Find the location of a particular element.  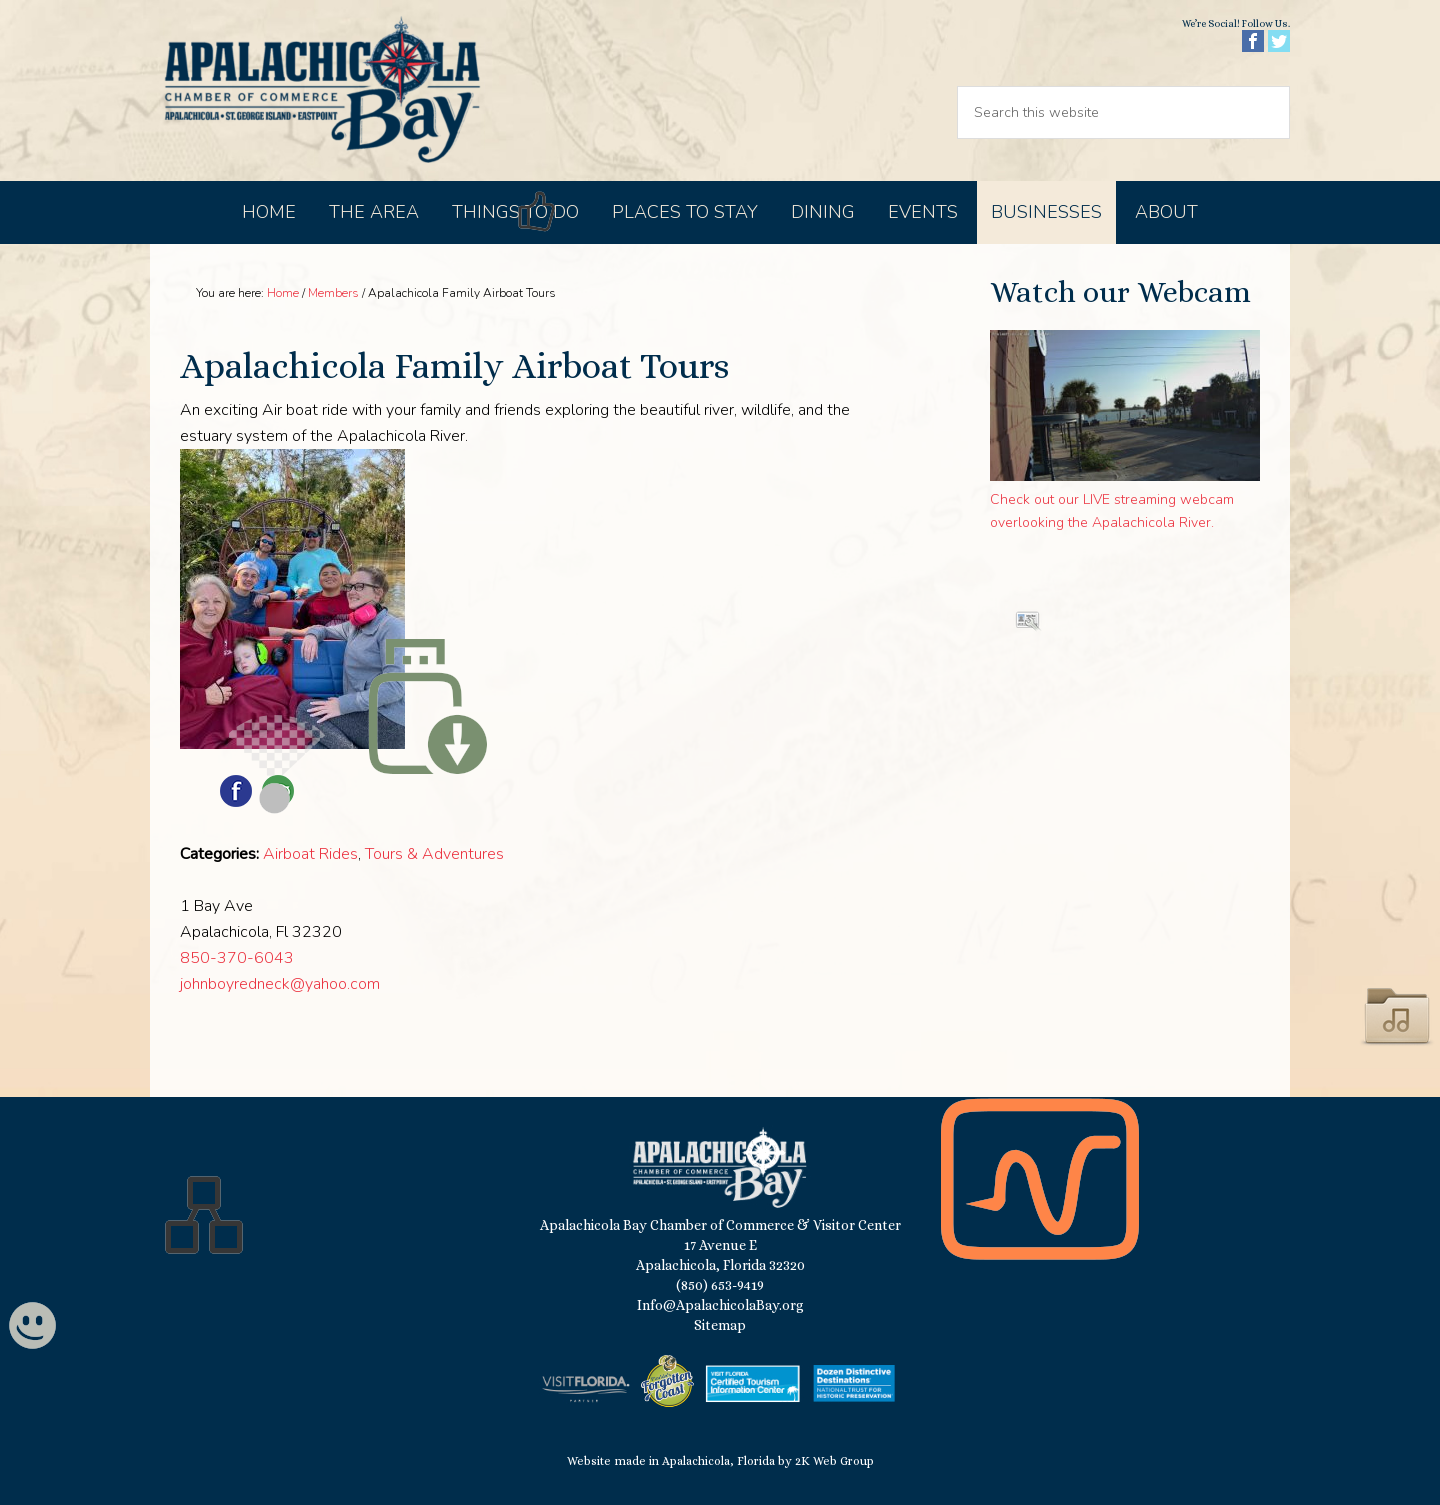

open your music folder is located at coordinates (1397, 1019).